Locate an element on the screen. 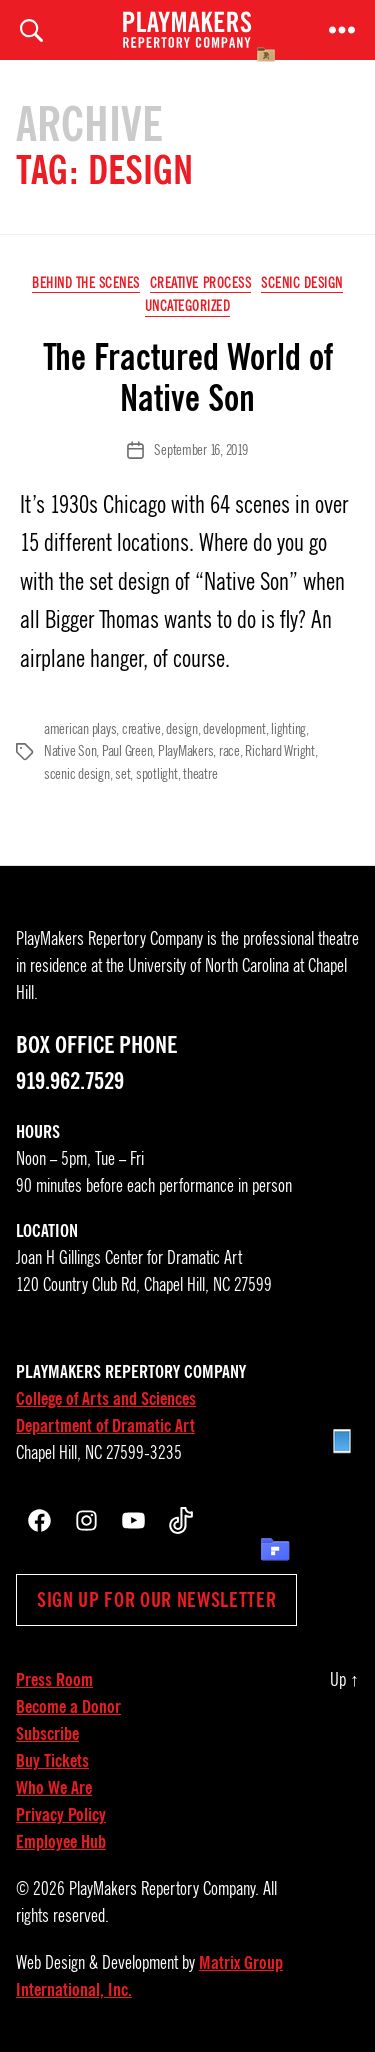 The height and width of the screenshot is (2052, 375). folder containing historical or ancient history files is located at coordinates (266, 55).